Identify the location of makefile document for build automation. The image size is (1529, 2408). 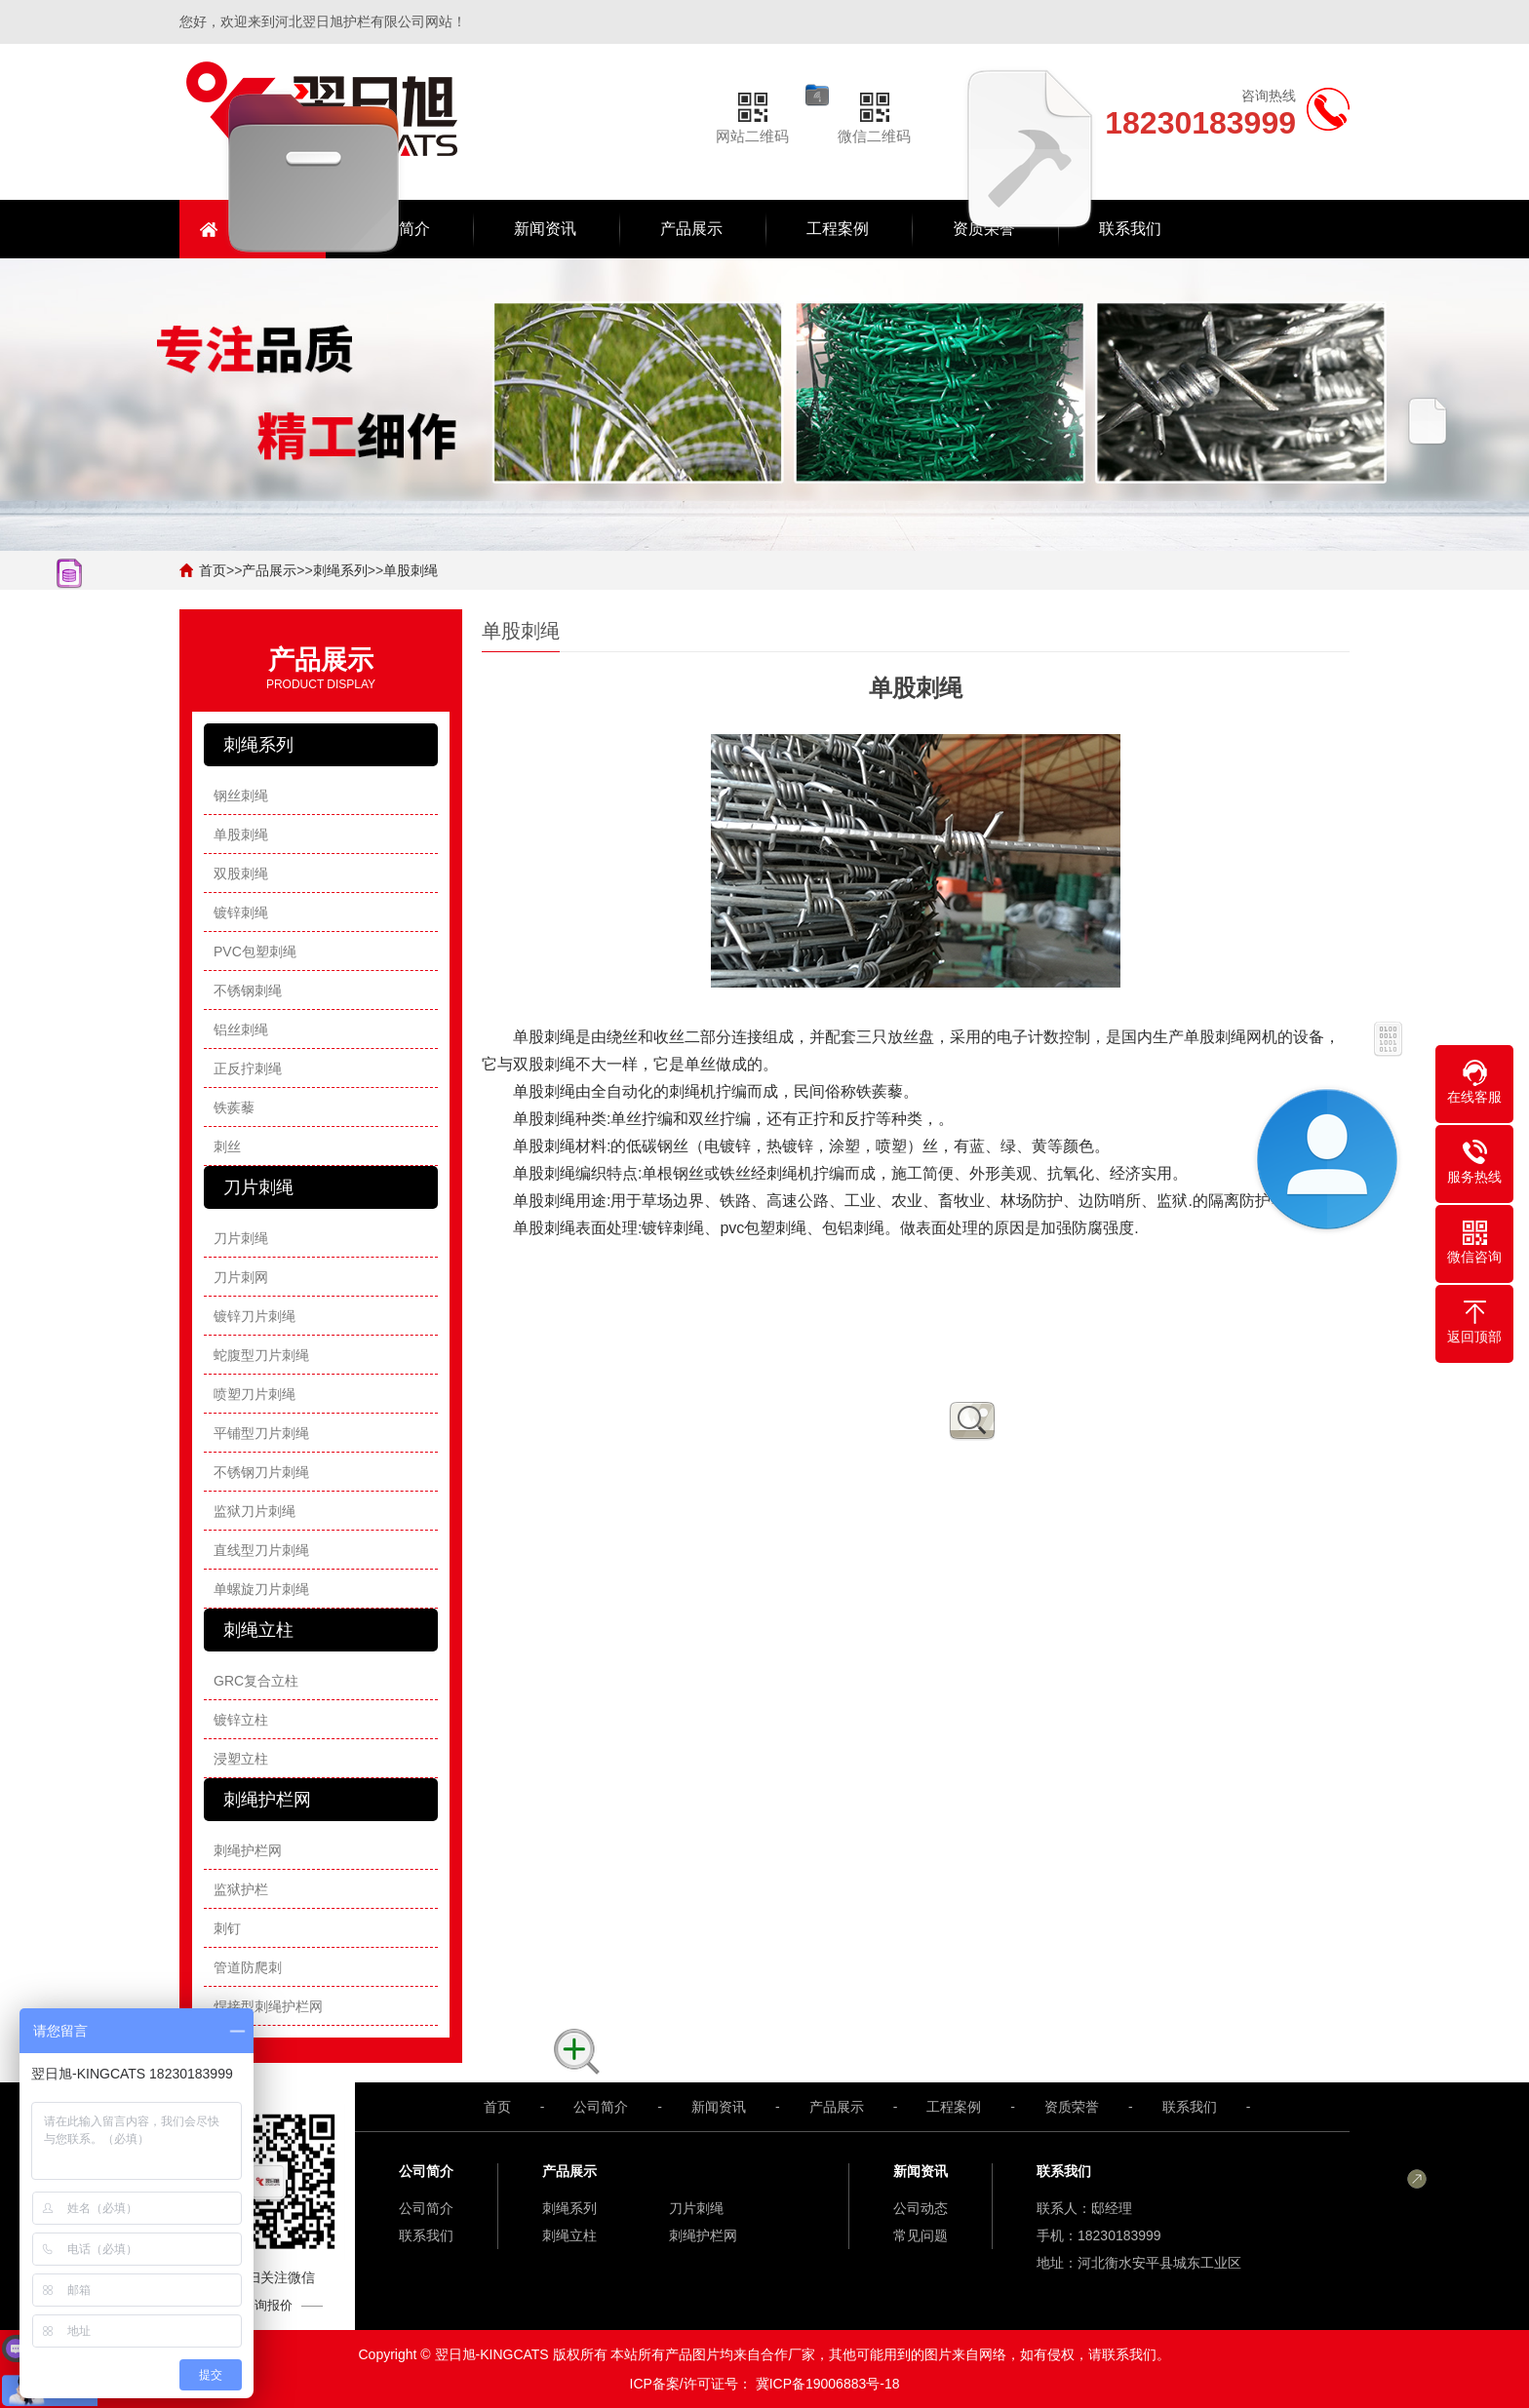
(1030, 149).